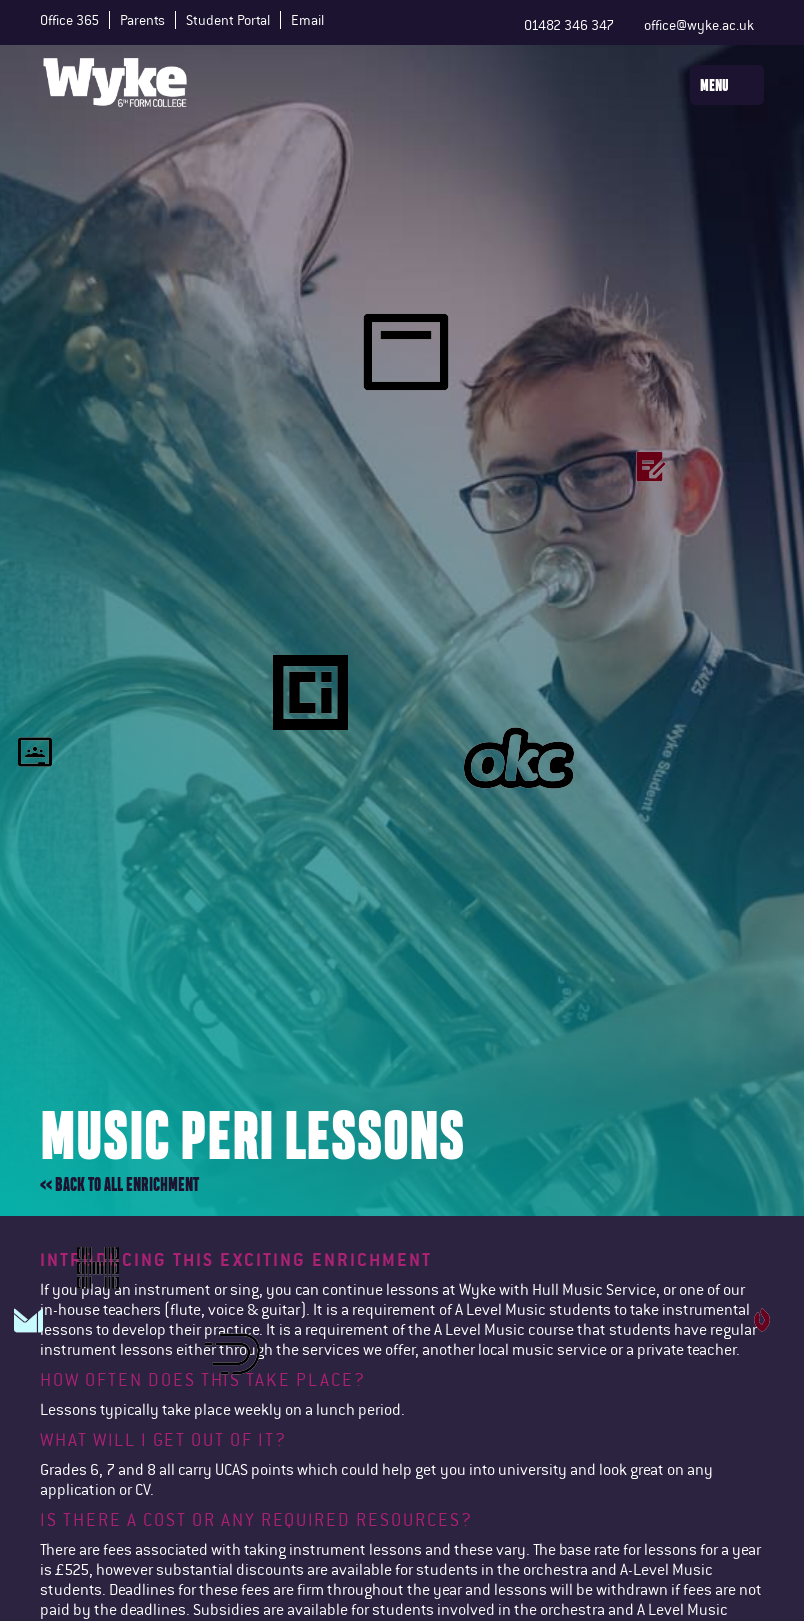 The width and height of the screenshot is (804, 1621). I want to click on open the OkCupid dating app, so click(519, 758).